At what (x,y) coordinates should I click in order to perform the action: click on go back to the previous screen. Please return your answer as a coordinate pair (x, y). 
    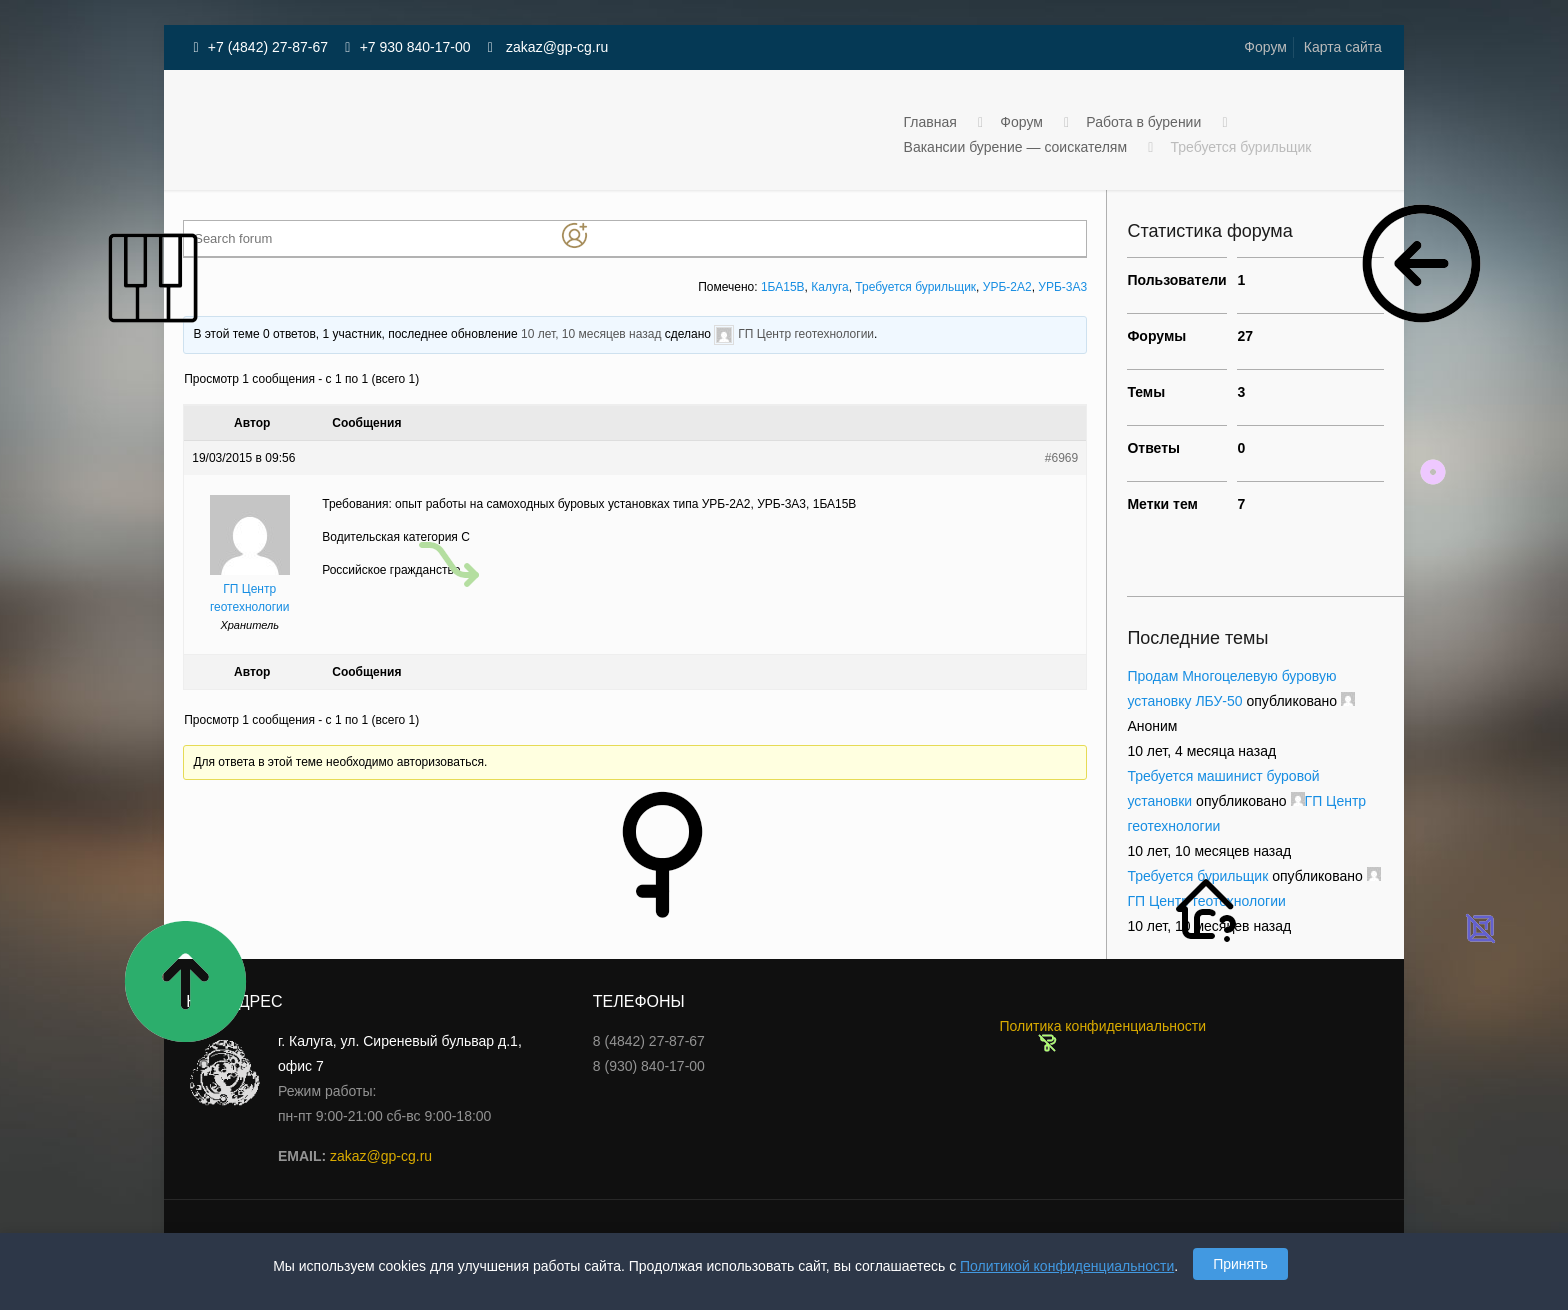
    Looking at the image, I should click on (1421, 263).